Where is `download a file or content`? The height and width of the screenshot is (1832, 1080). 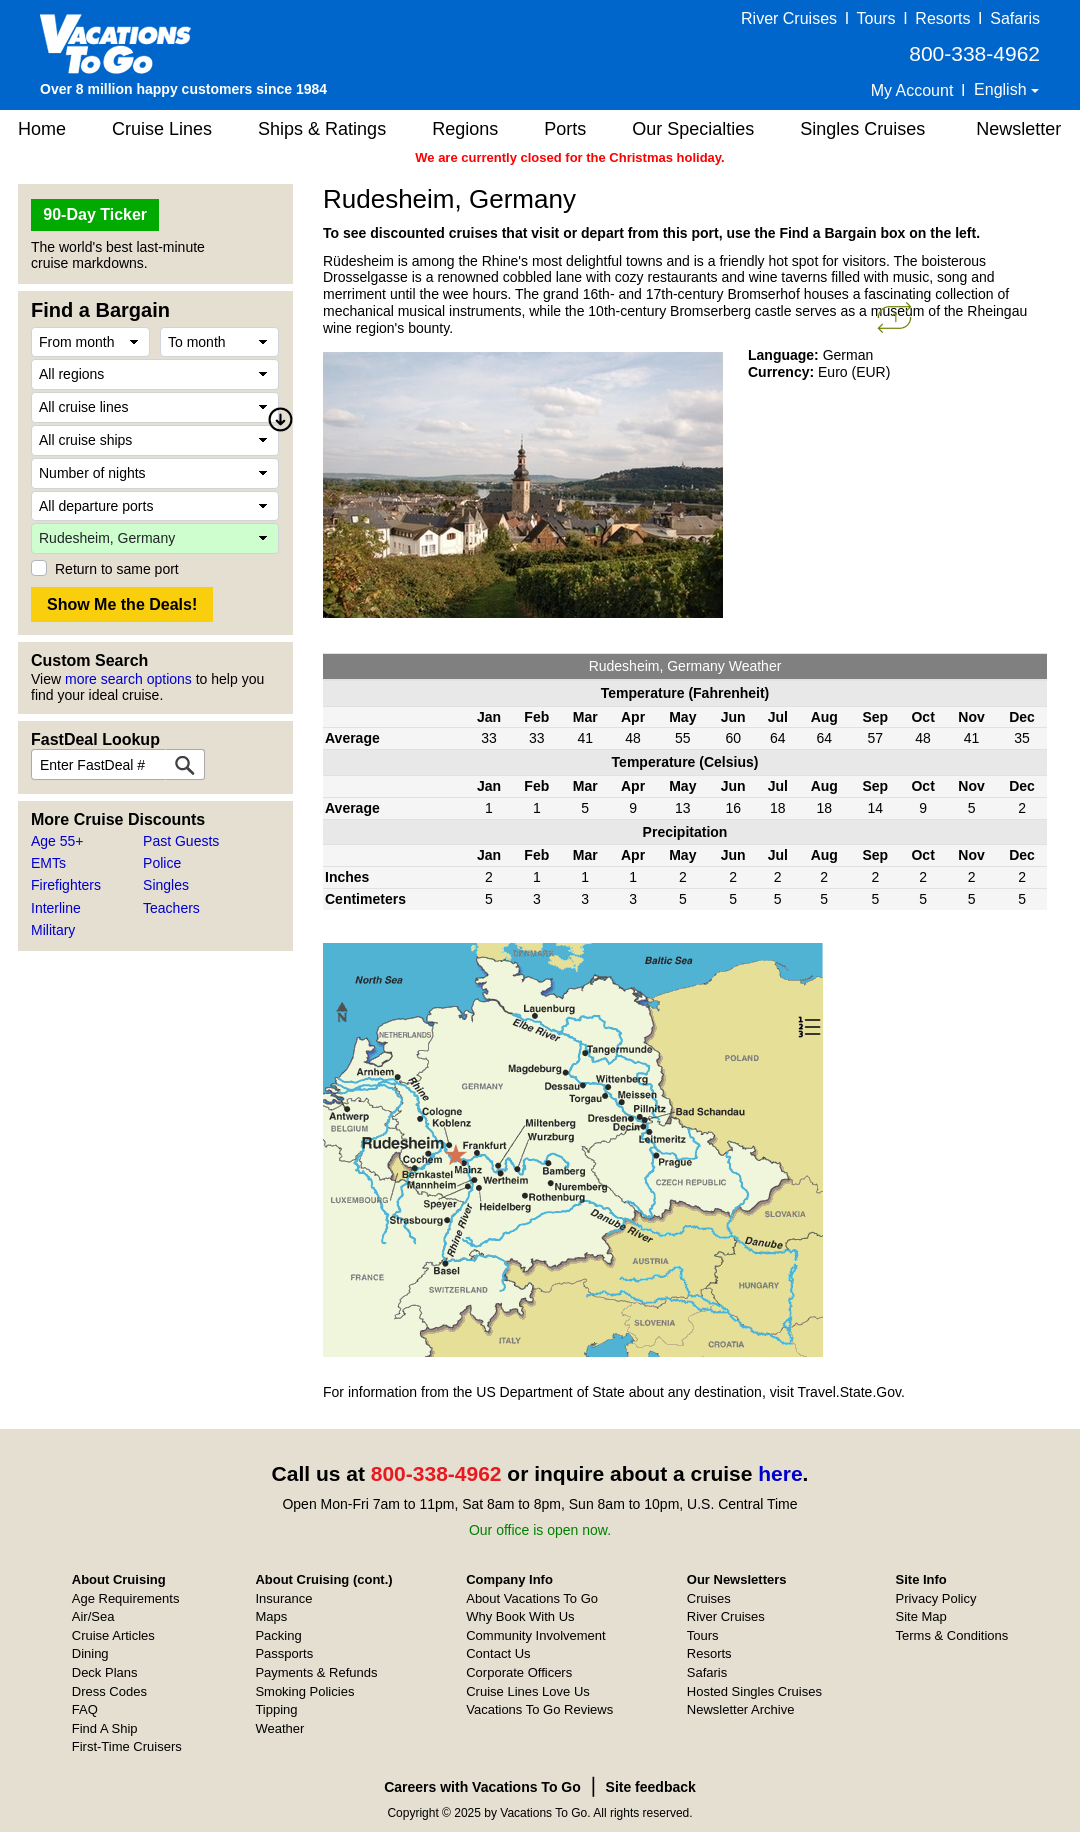 download a file or content is located at coordinates (280, 419).